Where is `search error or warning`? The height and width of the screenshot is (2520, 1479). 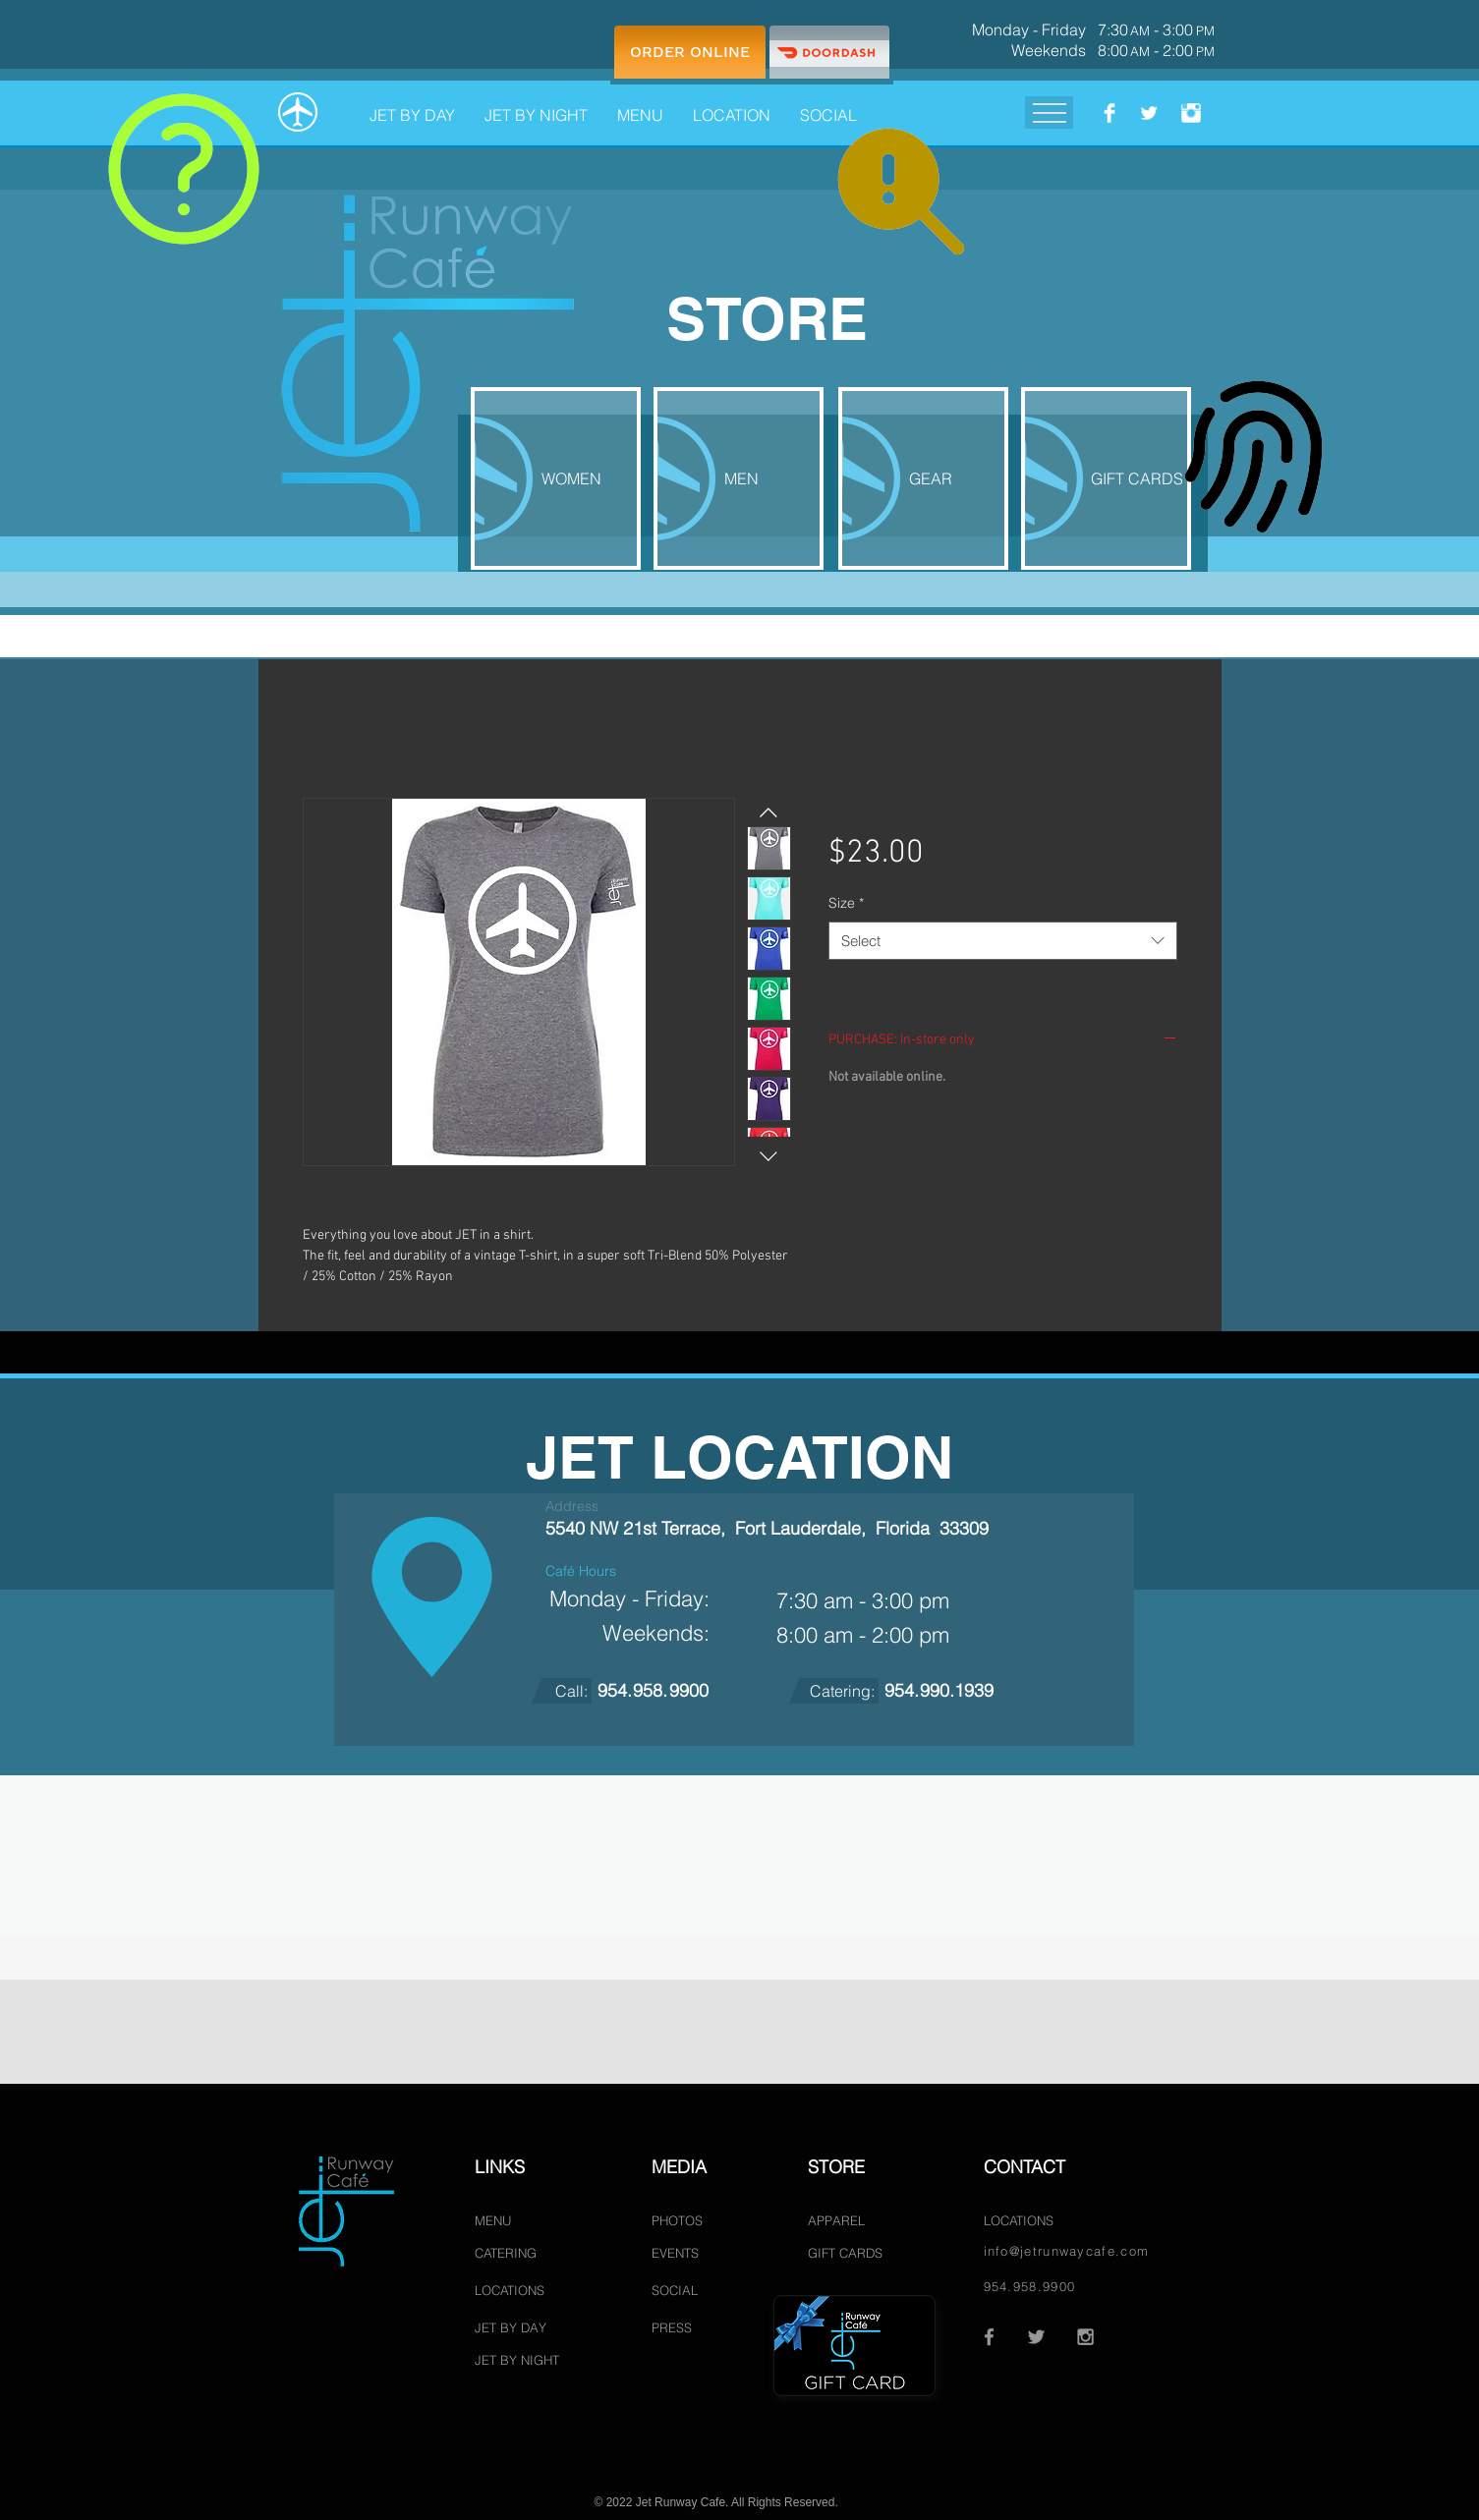 search error or warning is located at coordinates (901, 192).